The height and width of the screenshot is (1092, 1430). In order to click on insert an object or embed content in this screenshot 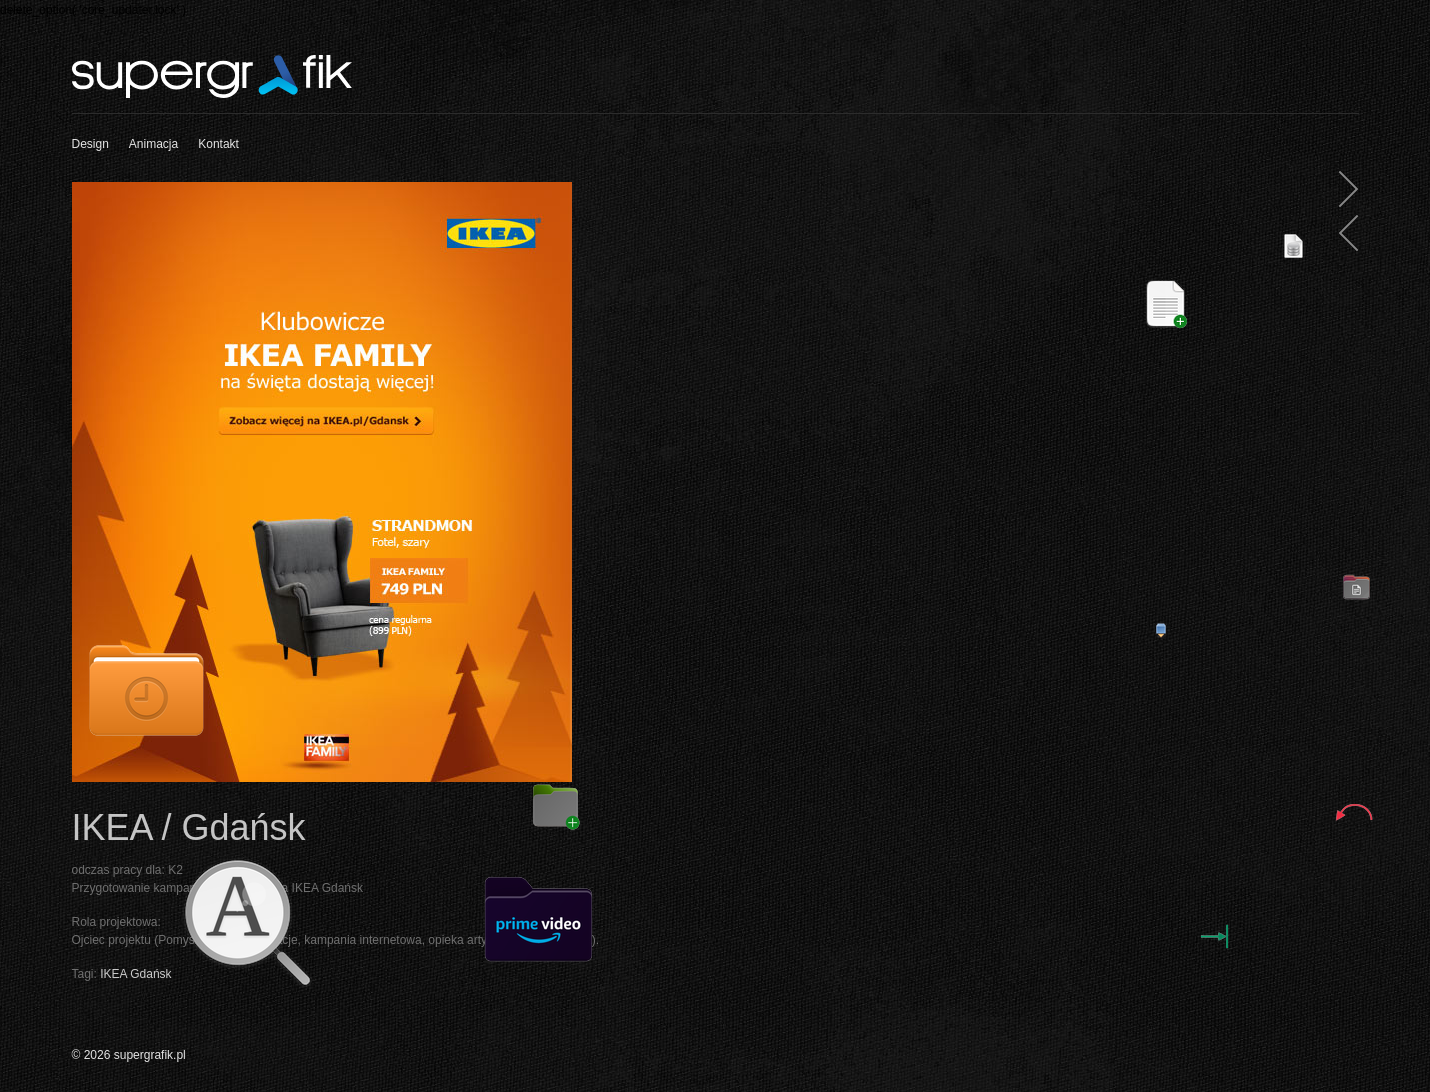, I will do `click(1161, 631)`.